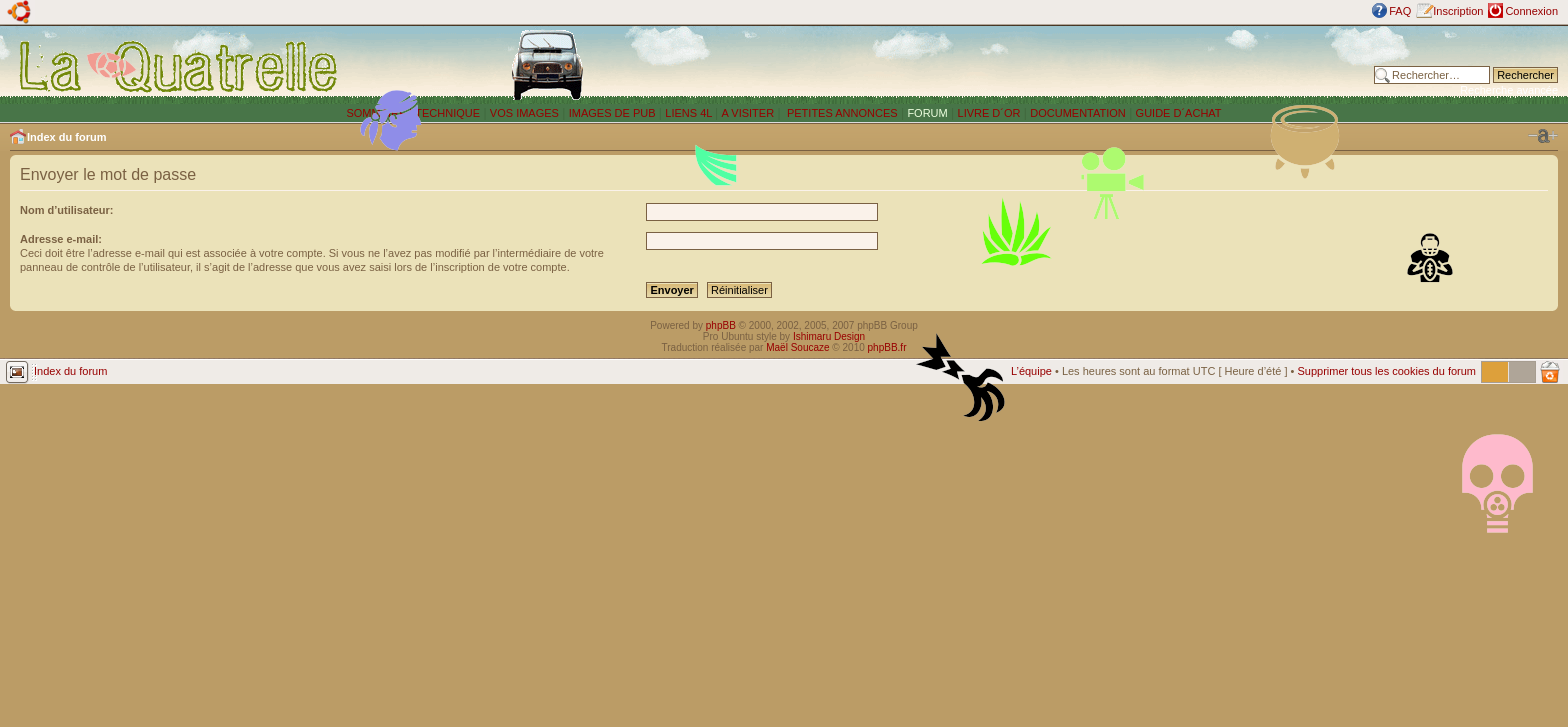 The height and width of the screenshot is (727, 1568). What do you see at coordinates (111, 66) in the screenshot?
I see `activate enhanced vision or perception ability` at bounding box center [111, 66].